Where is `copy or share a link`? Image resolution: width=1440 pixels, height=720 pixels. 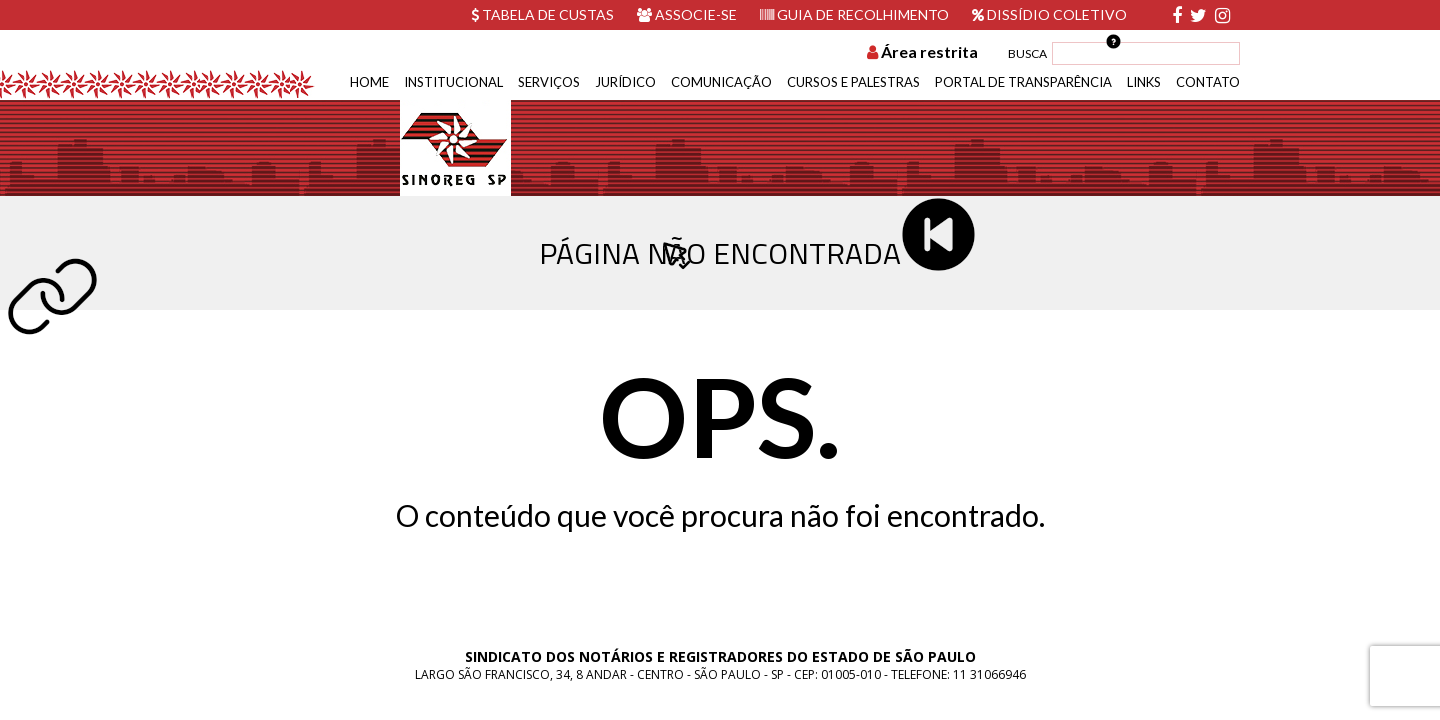
copy or share a link is located at coordinates (52, 296).